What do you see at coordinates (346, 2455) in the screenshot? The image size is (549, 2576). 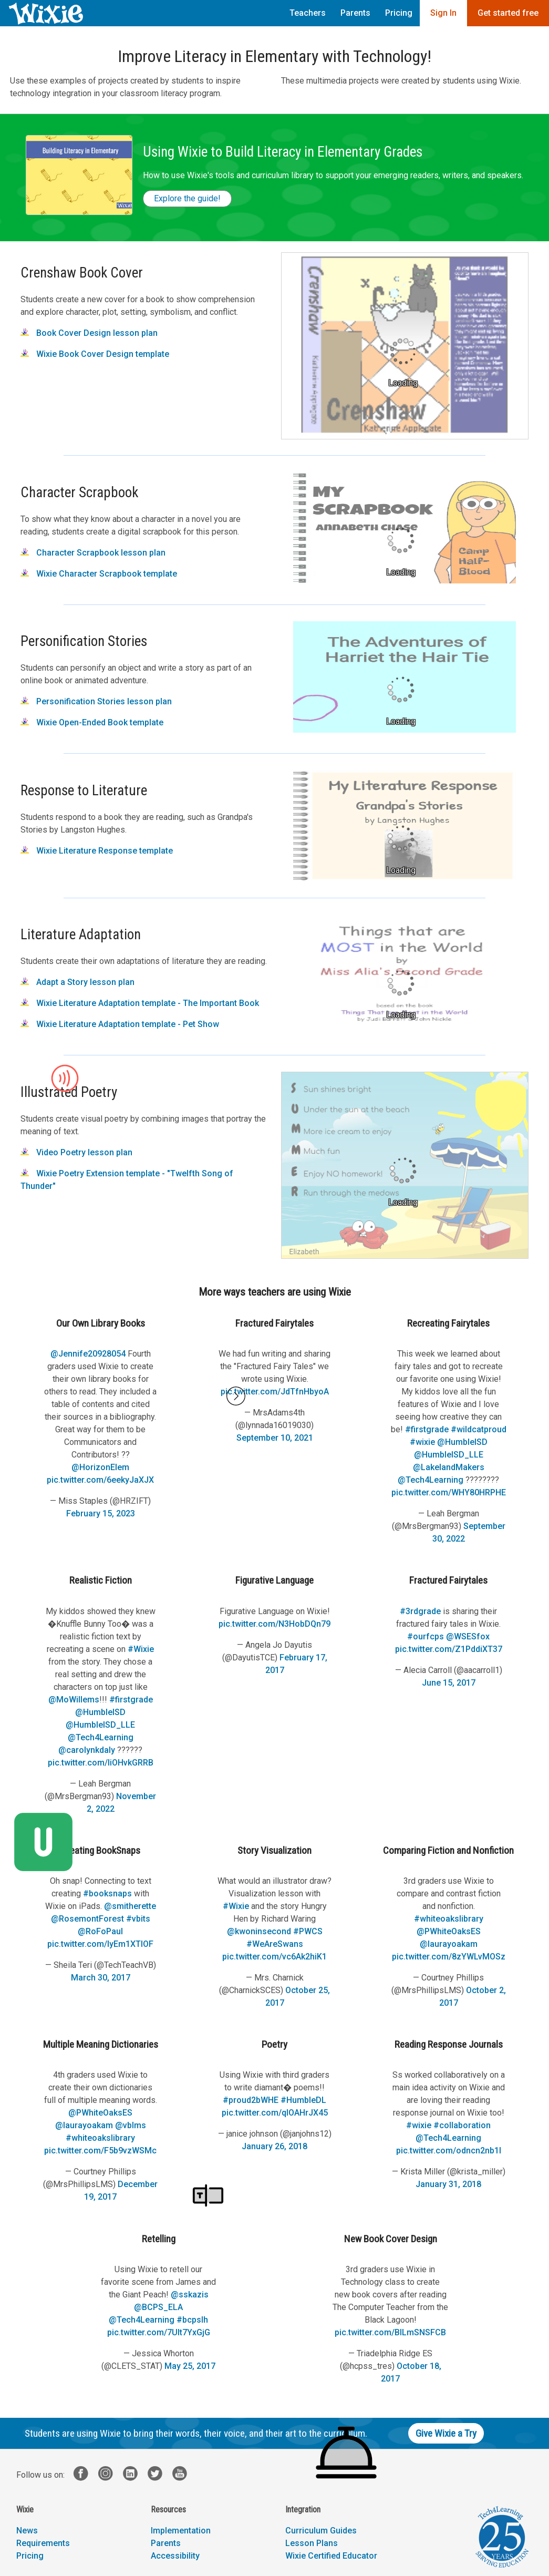 I see `request assistance or service` at bounding box center [346, 2455].